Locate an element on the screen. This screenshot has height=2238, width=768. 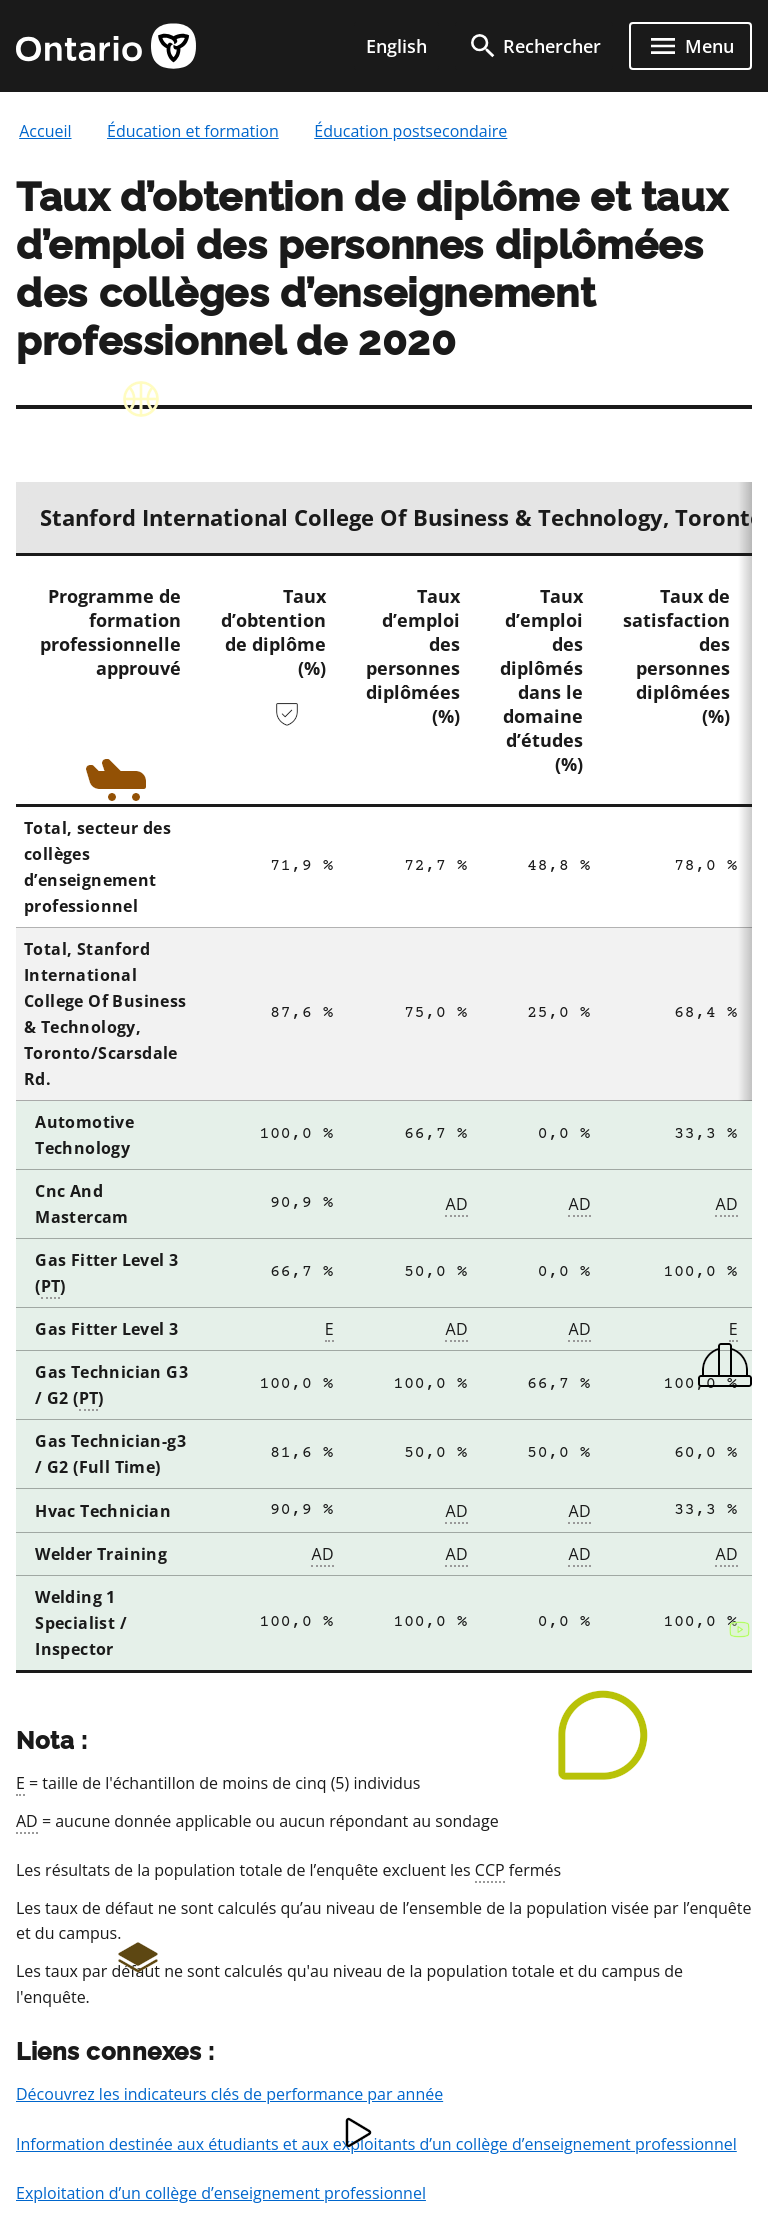
open chat or messaging is located at coordinates (601, 1737).